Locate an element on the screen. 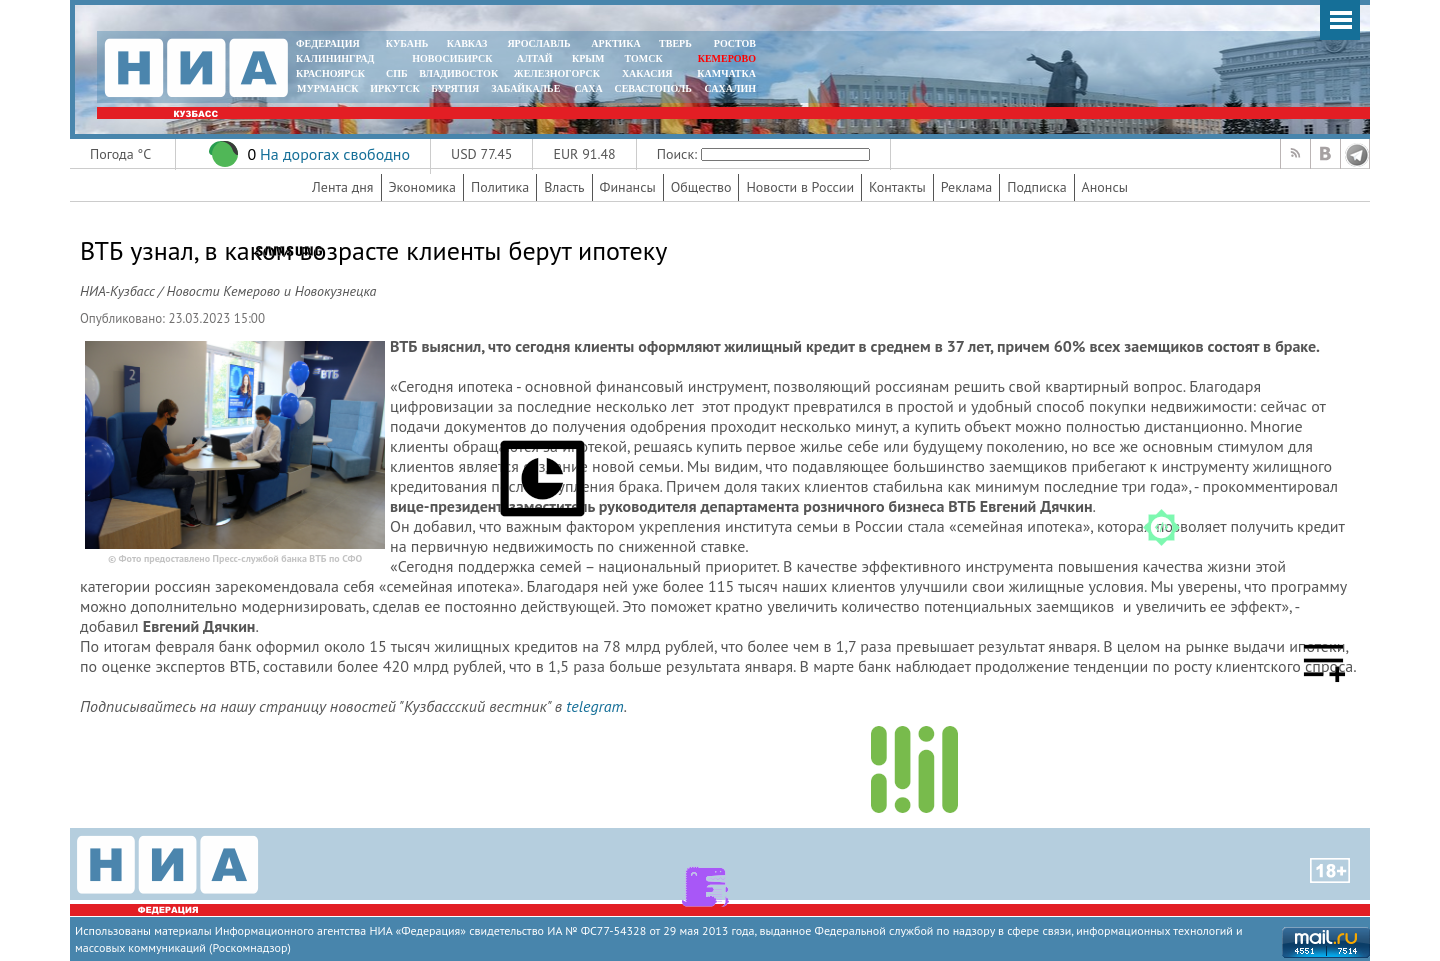 This screenshot has height=961, width=1440. visit docusaurus documentation site is located at coordinates (705, 886).